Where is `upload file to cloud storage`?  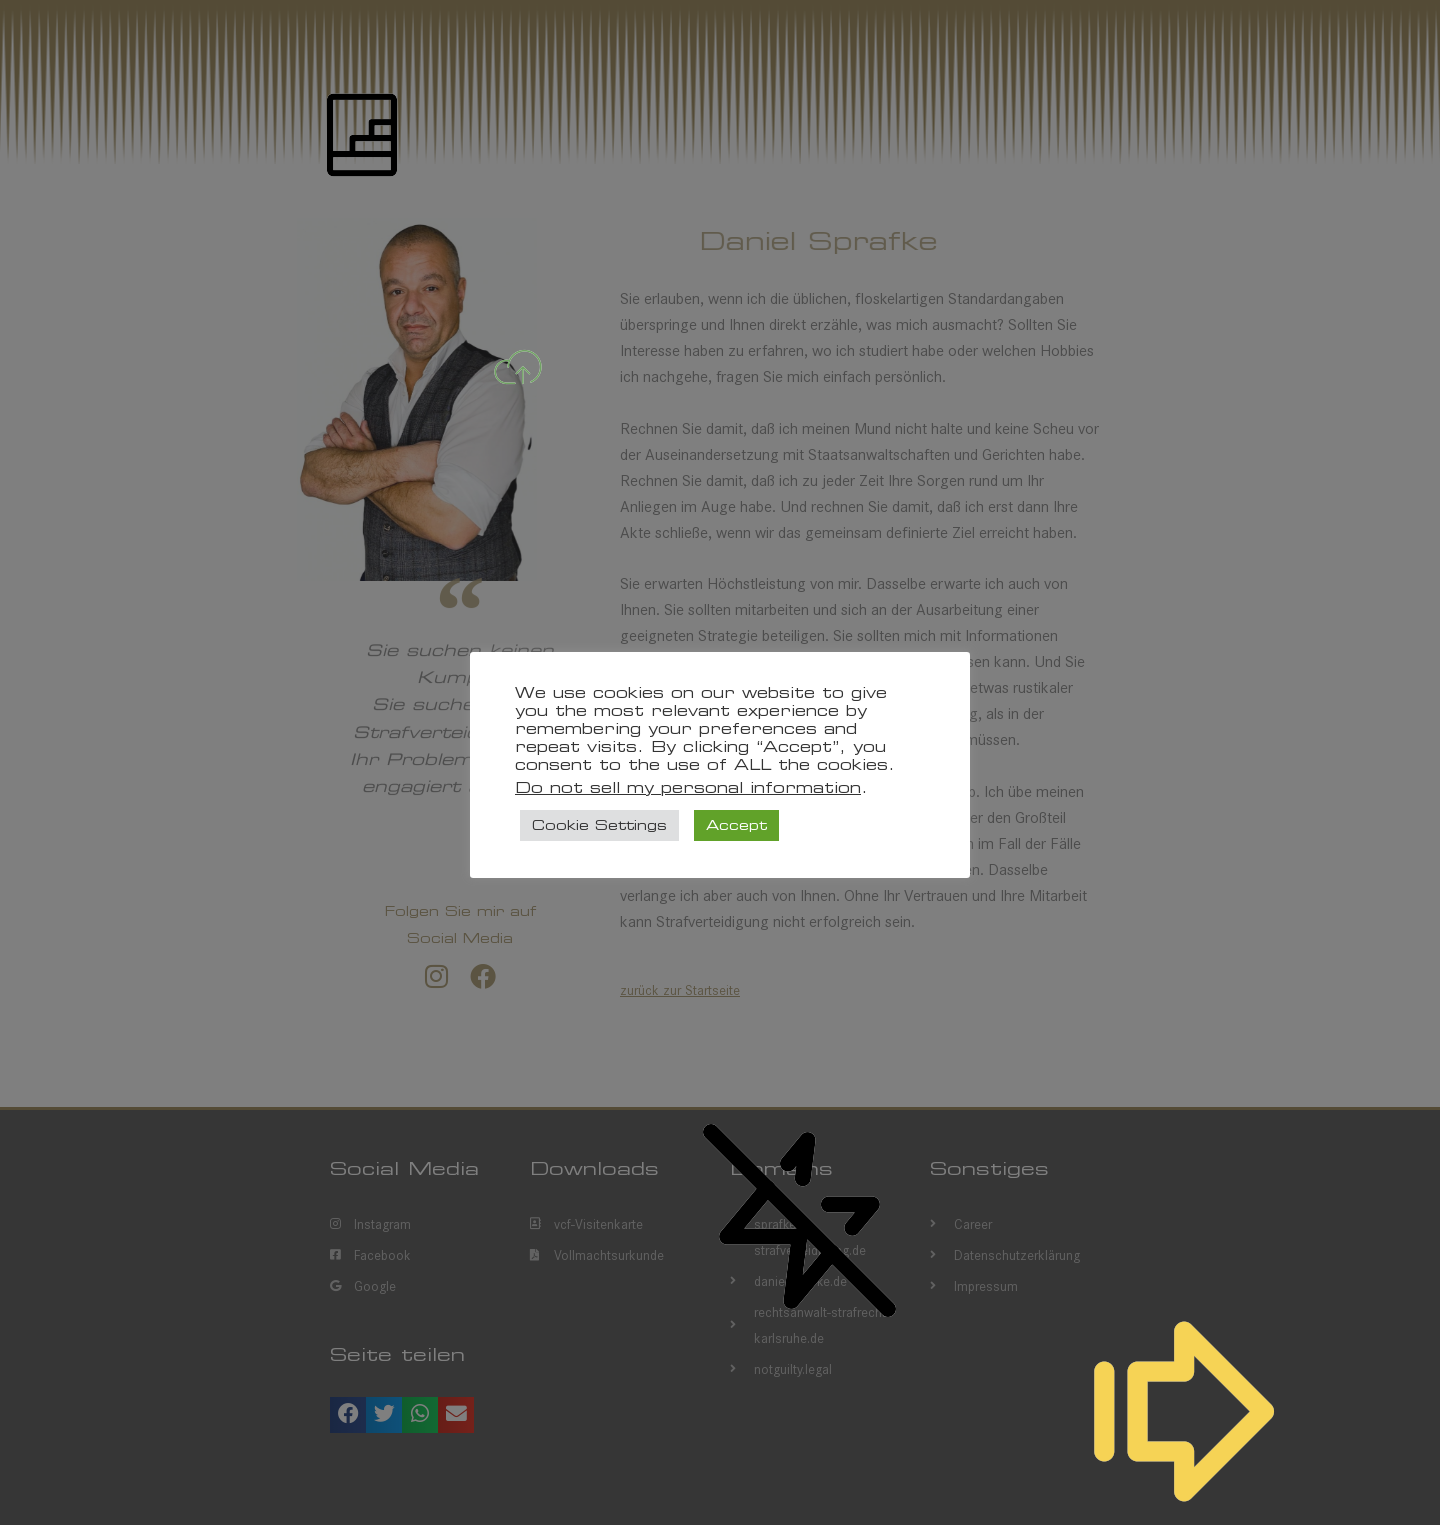
upload file to cloud storage is located at coordinates (518, 367).